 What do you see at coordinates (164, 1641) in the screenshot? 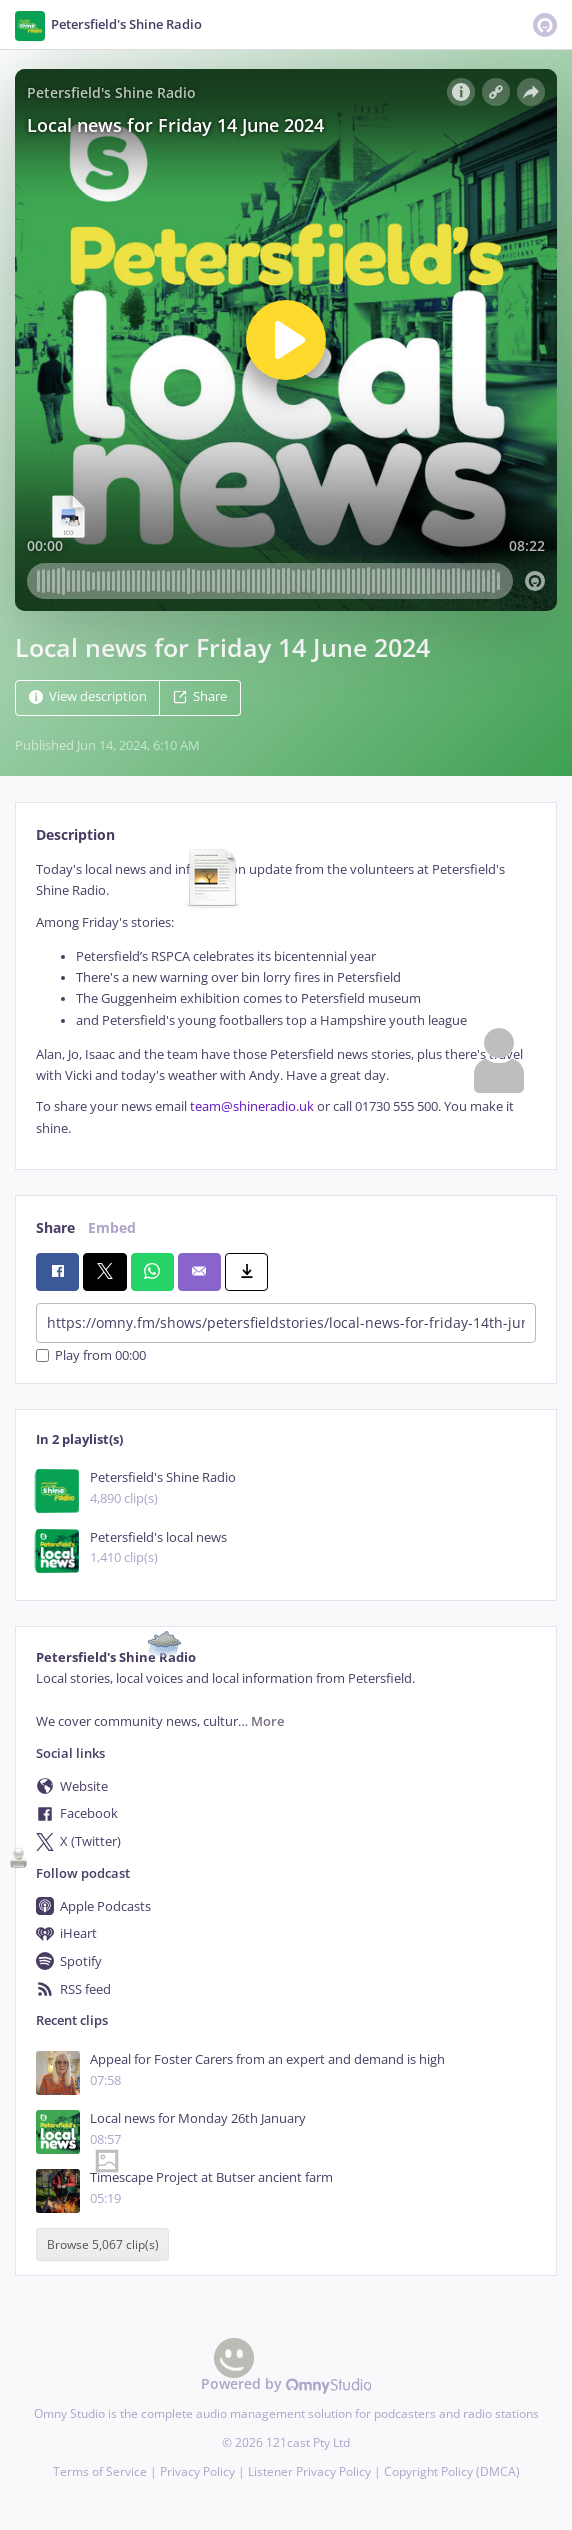
I see `indicates rainy weather conditions` at bounding box center [164, 1641].